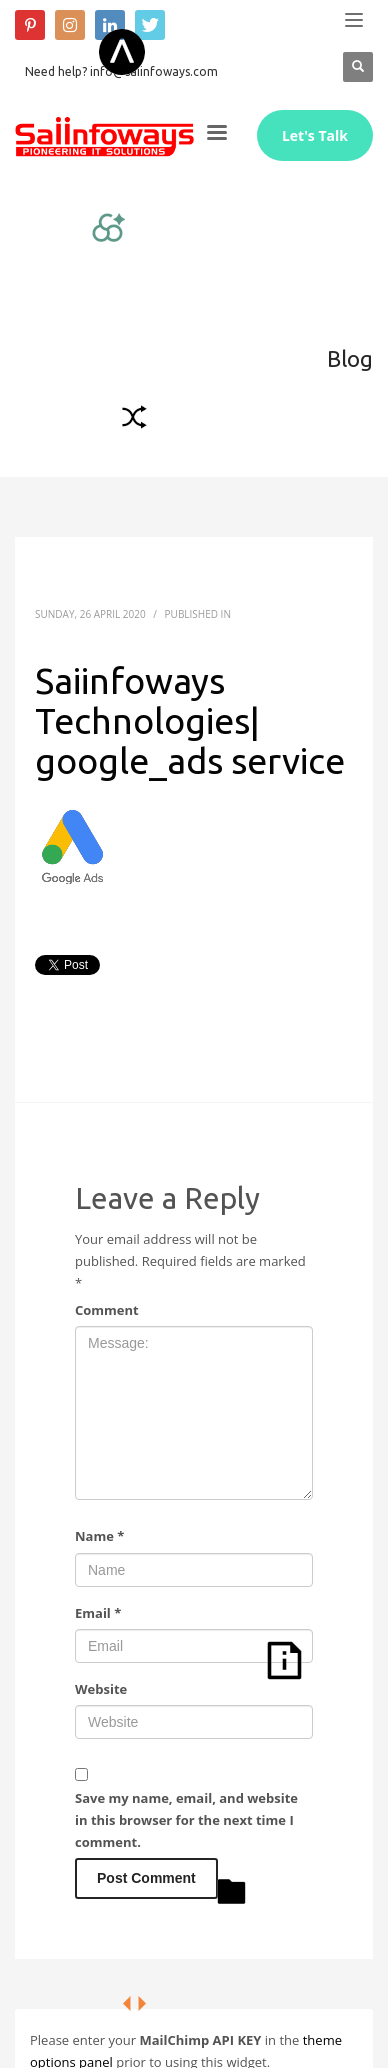  What do you see at coordinates (284, 1660) in the screenshot?
I see `view file details or properties` at bounding box center [284, 1660].